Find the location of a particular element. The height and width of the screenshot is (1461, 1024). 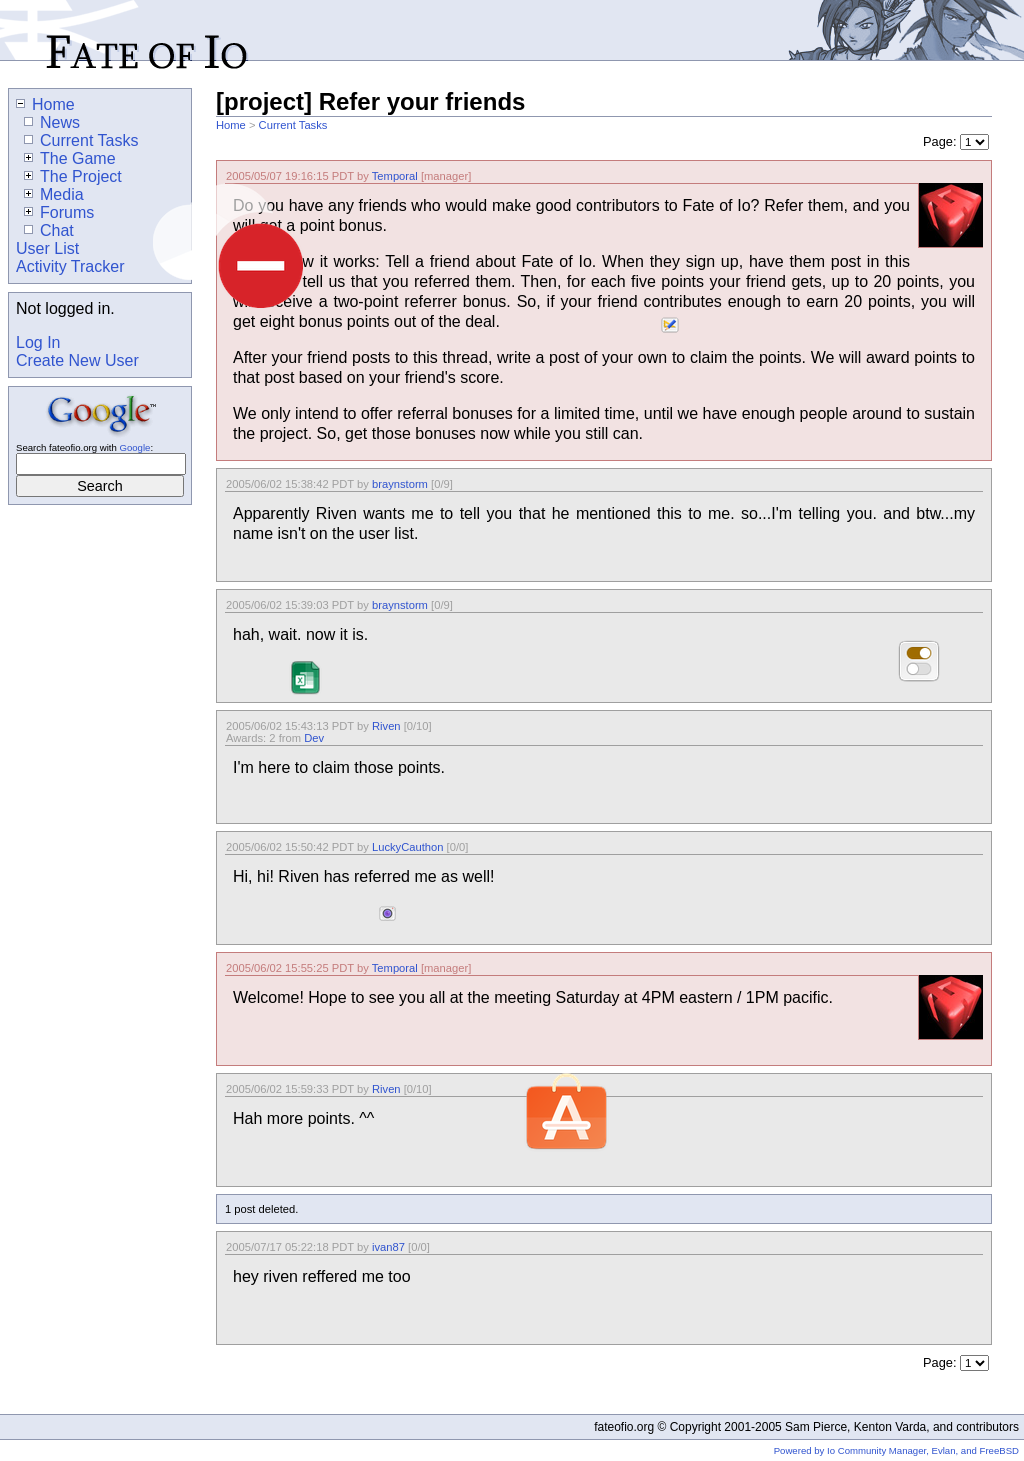

open webcamoid camera application is located at coordinates (387, 913).